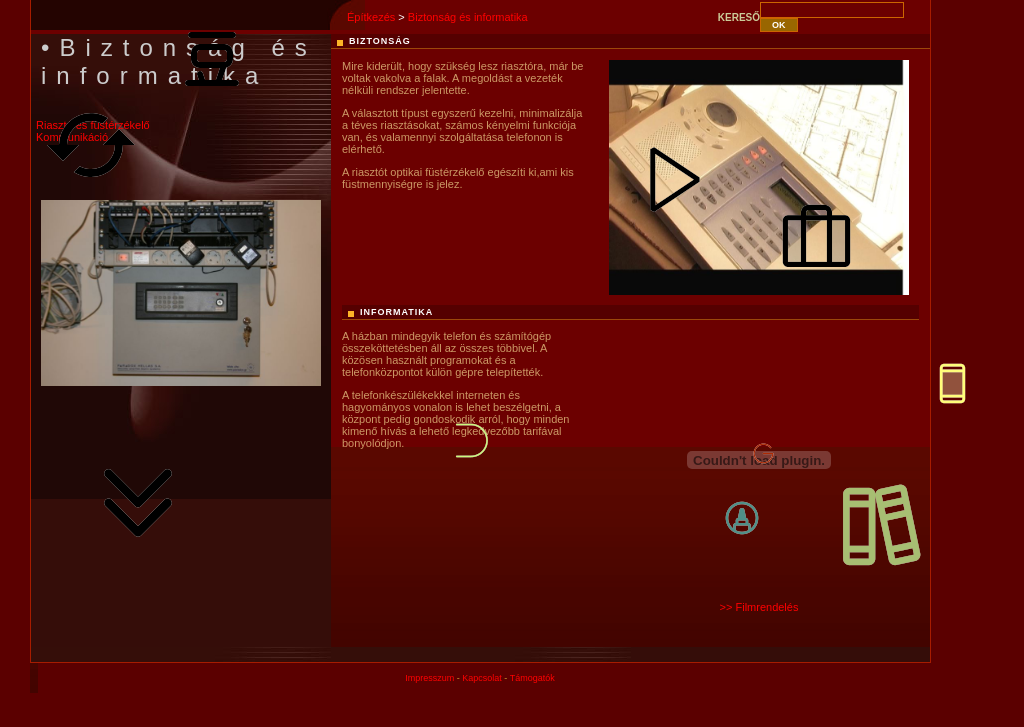 The height and width of the screenshot is (727, 1024). Describe the element at coordinates (675, 177) in the screenshot. I see `start or resume playback` at that location.